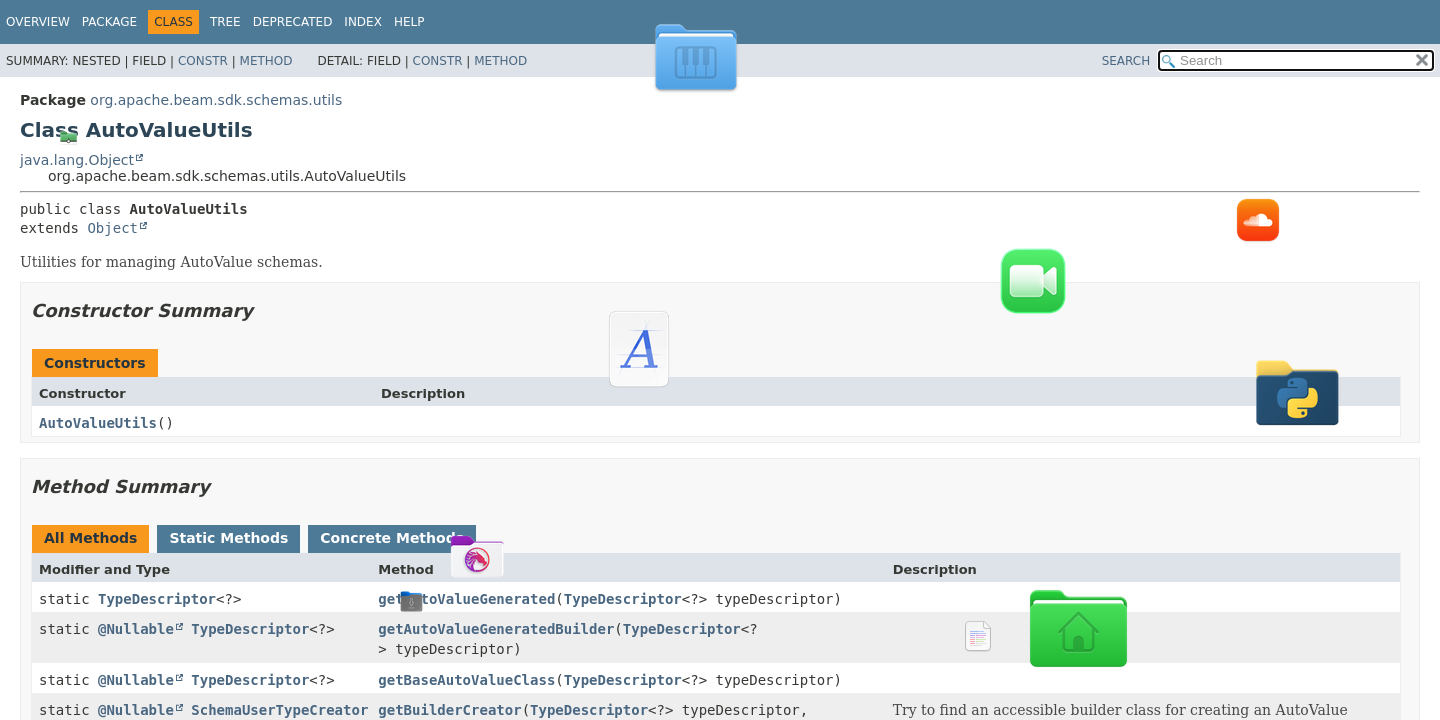 The image size is (1440, 720). I want to click on open SoundCloud app, so click(1258, 220).